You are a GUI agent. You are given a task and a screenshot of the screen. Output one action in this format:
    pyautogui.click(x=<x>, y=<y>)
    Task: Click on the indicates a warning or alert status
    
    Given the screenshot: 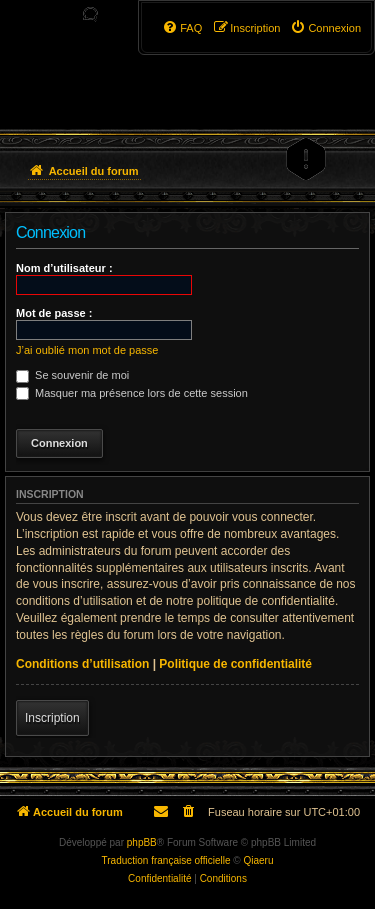 What is the action you would take?
    pyautogui.click(x=306, y=159)
    